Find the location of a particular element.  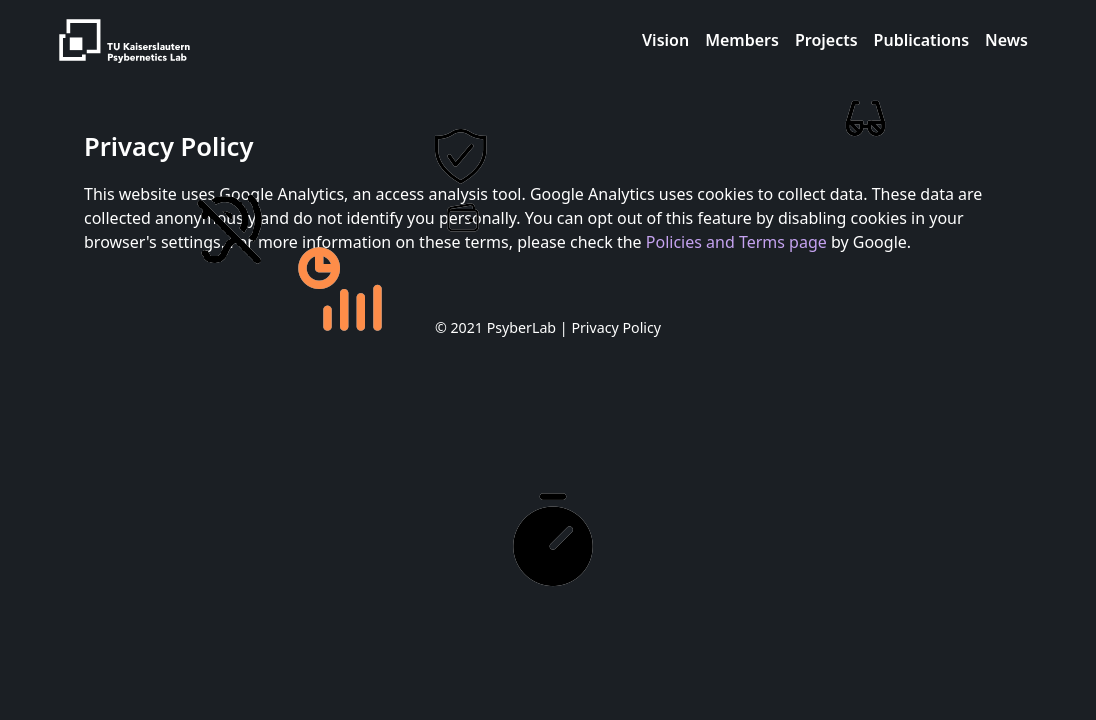

set a countdown timer is located at coordinates (553, 543).